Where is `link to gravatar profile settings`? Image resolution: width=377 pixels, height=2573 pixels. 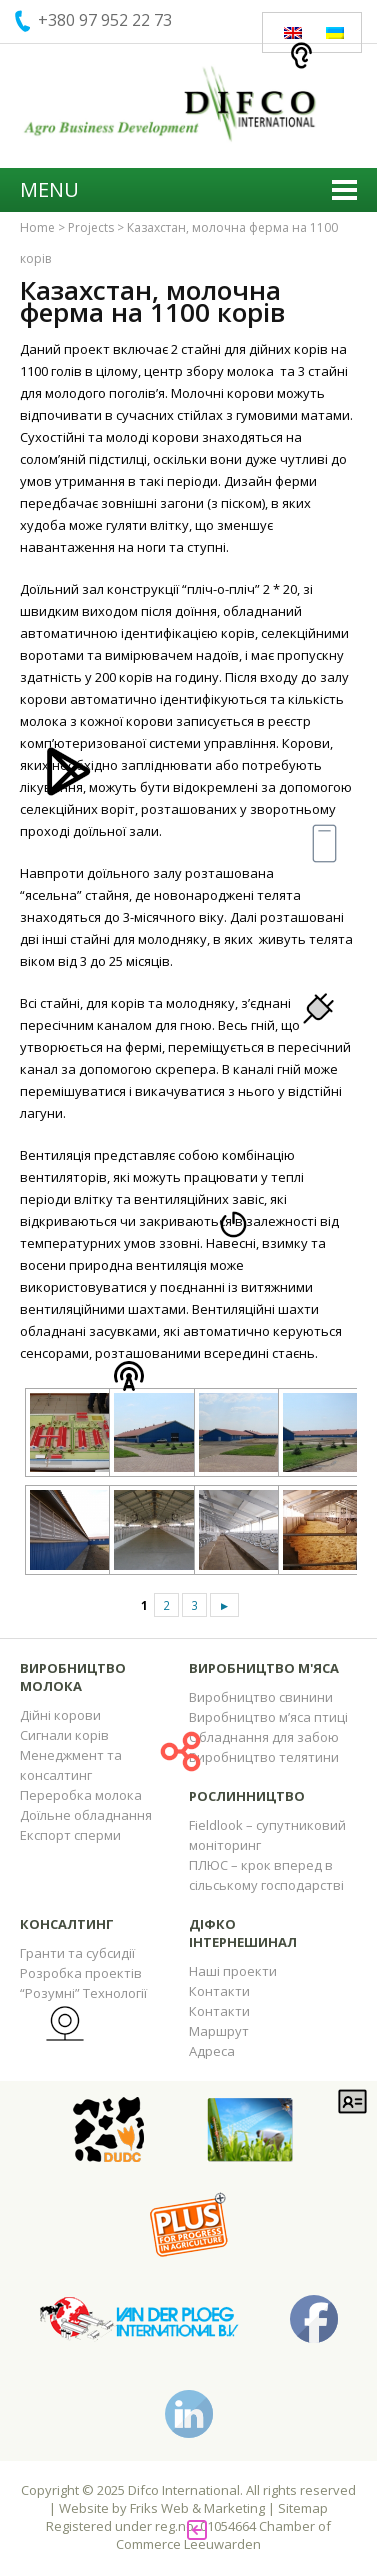 link to gravatar profile settings is located at coordinates (233, 1224).